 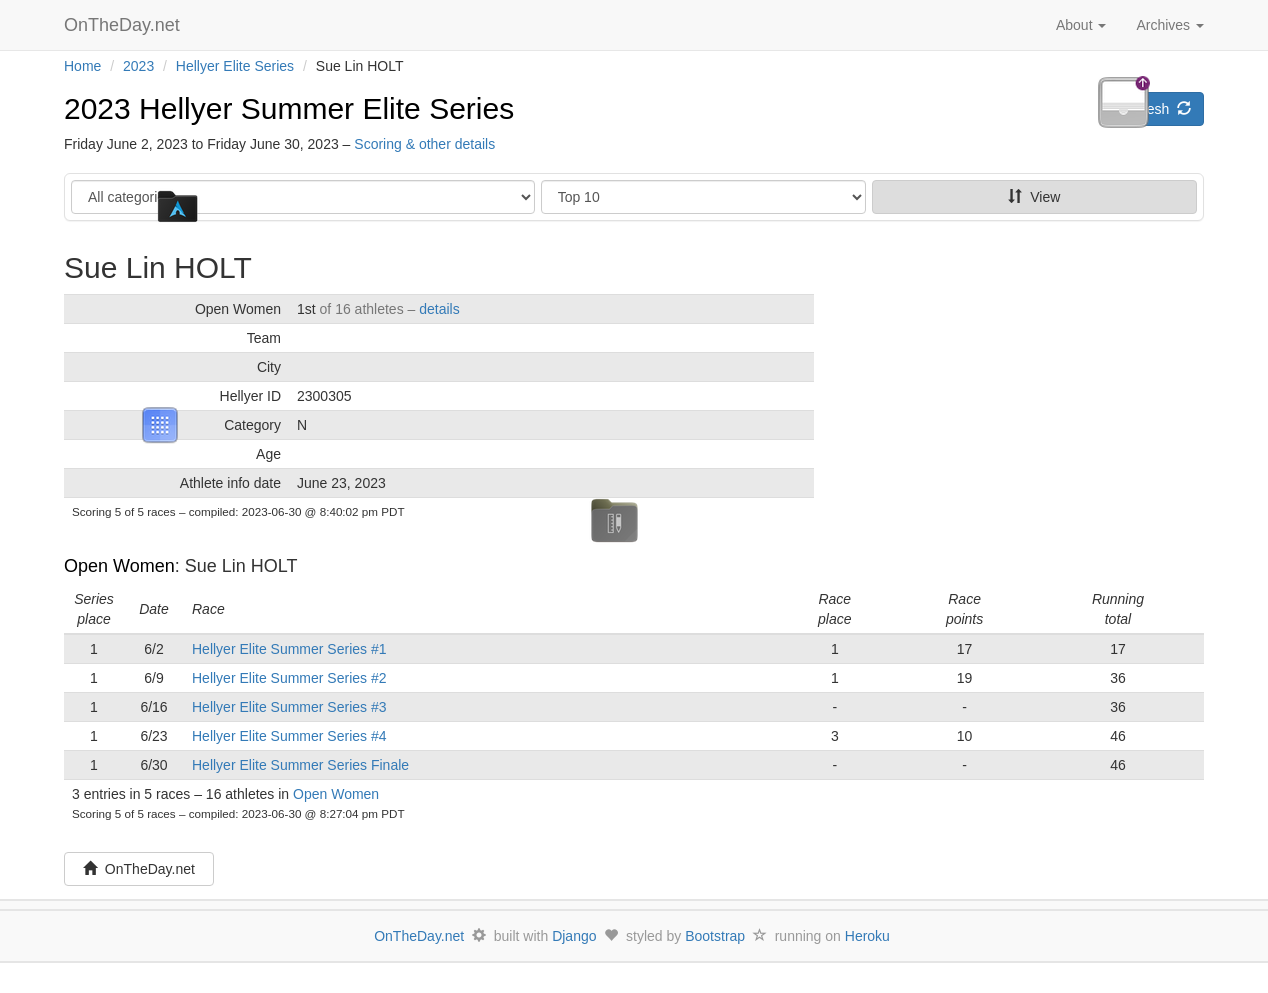 What do you see at coordinates (177, 207) in the screenshot?
I see `folder containing arch linux files or configurations` at bounding box center [177, 207].